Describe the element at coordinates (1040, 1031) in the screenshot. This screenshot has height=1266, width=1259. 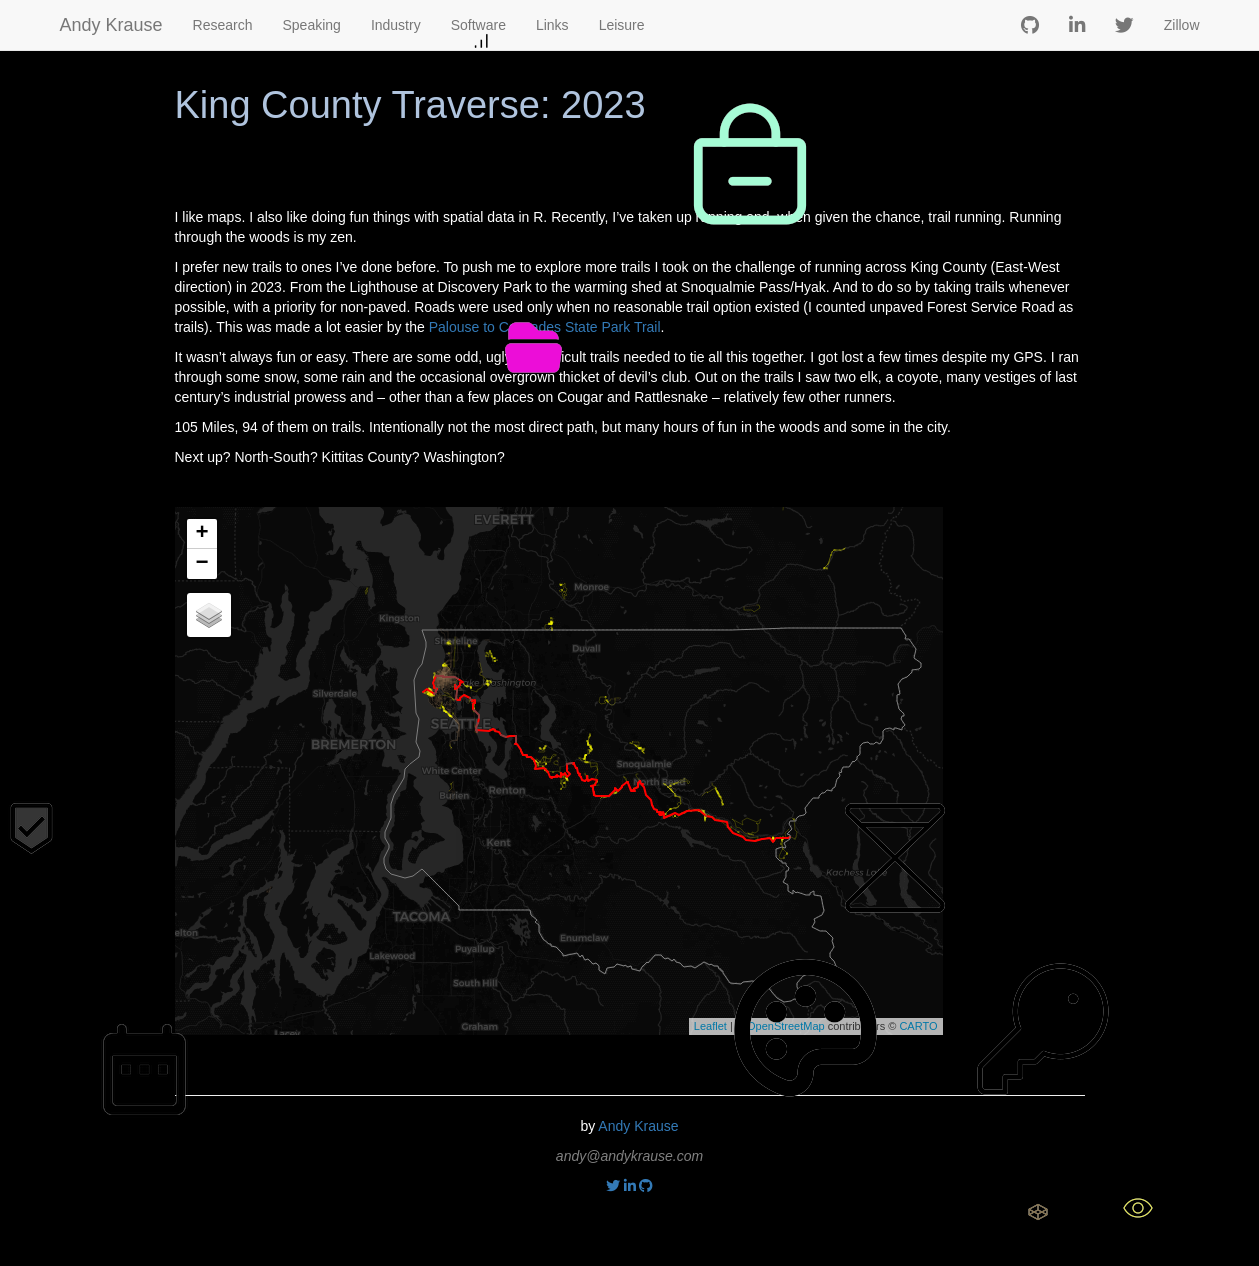
I see `access security or password settings` at that location.